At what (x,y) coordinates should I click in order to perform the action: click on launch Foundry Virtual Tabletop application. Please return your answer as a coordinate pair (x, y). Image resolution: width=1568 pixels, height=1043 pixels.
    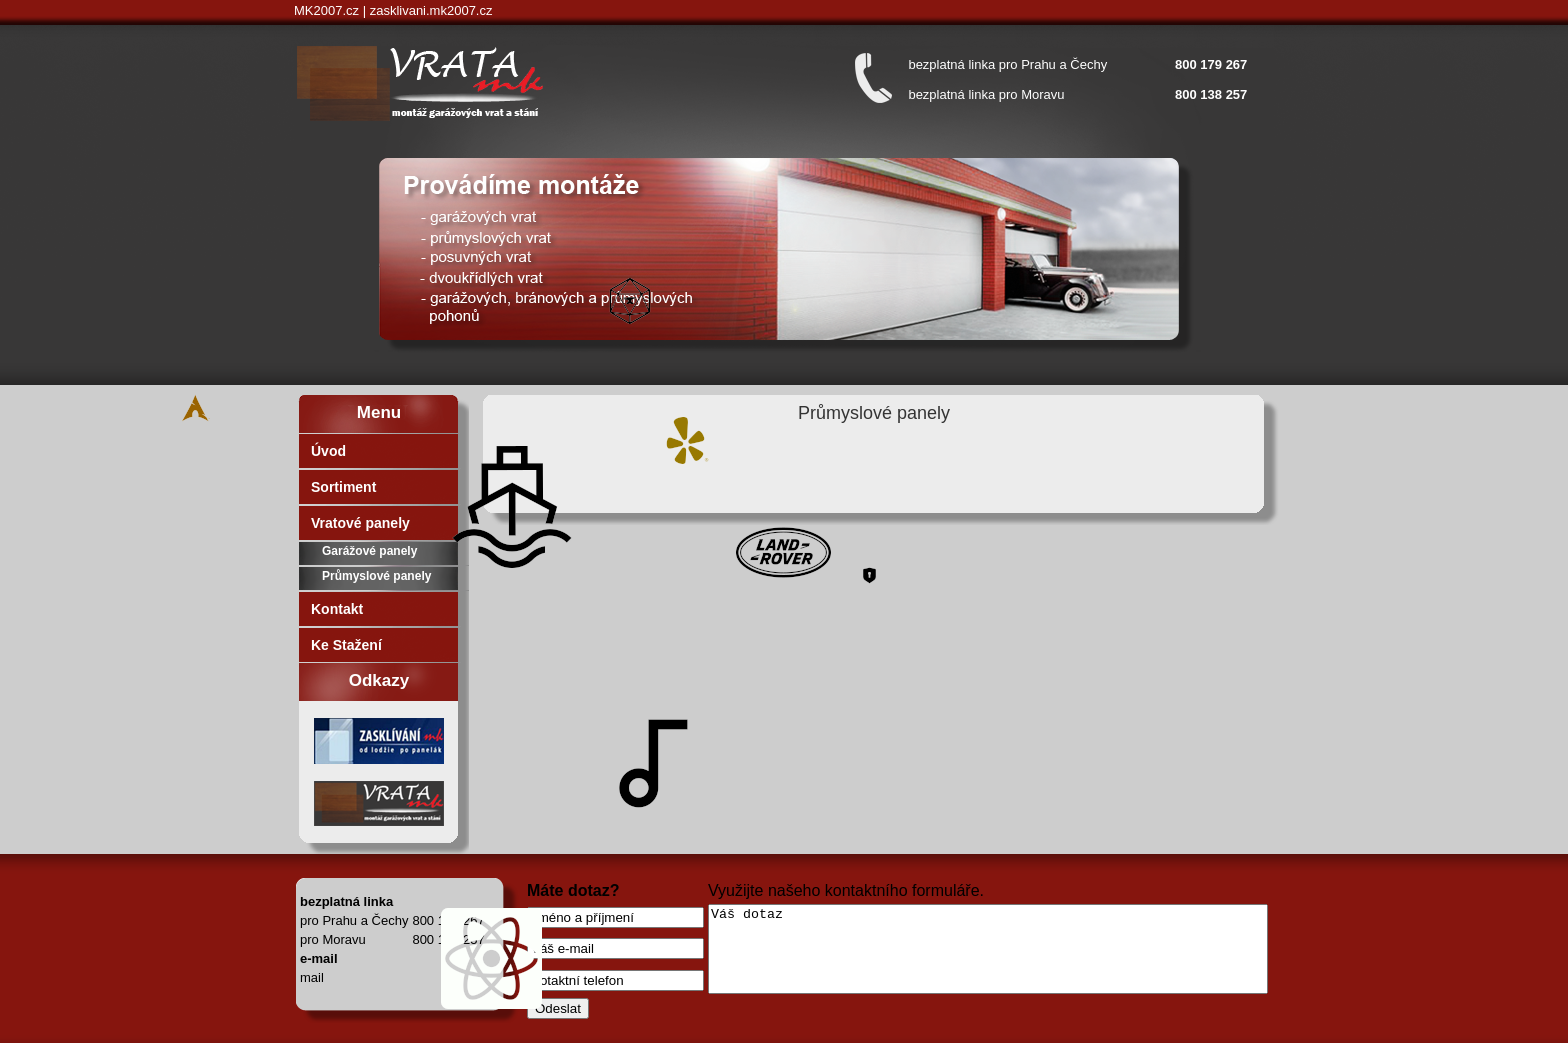
    Looking at the image, I should click on (630, 301).